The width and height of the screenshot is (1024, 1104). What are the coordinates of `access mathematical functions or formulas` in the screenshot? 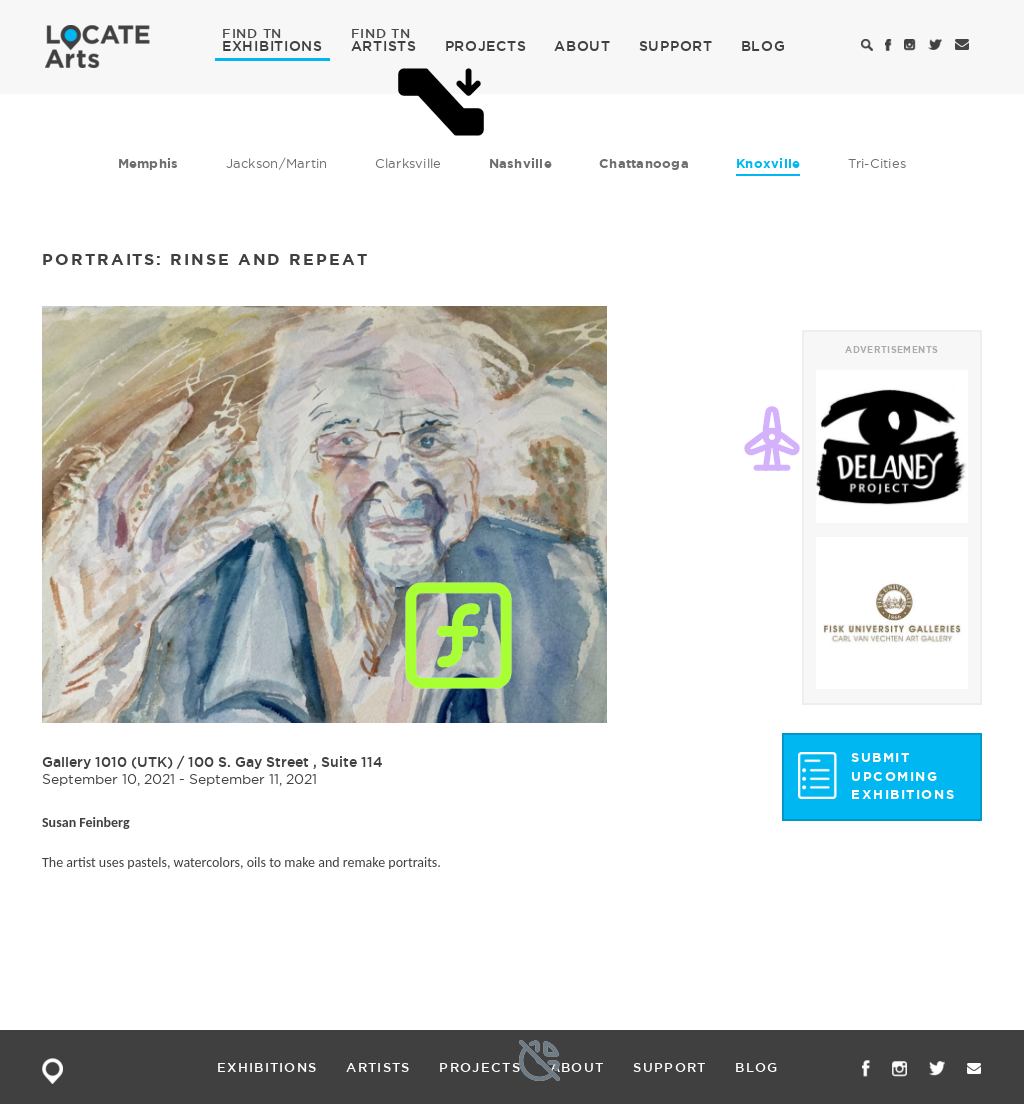 It's located at (458, 635).